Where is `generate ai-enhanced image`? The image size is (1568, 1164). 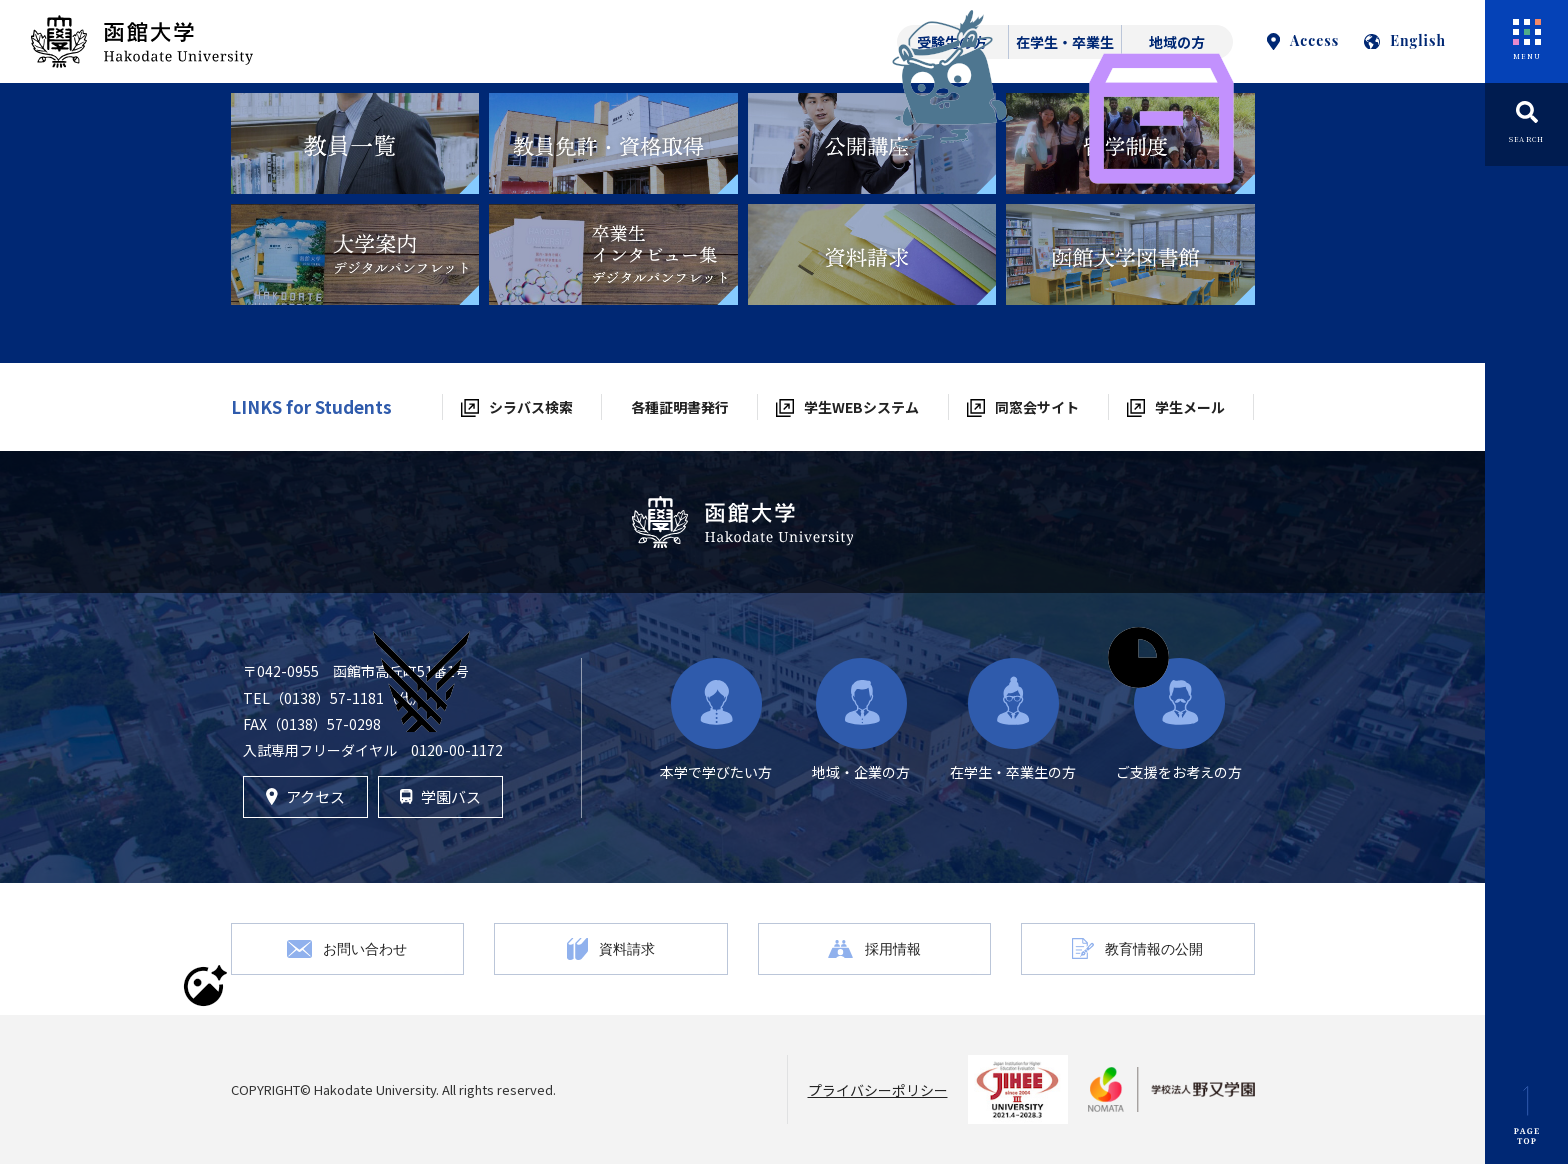
generate ai-enhanced image is located at coordinates (203, 986).